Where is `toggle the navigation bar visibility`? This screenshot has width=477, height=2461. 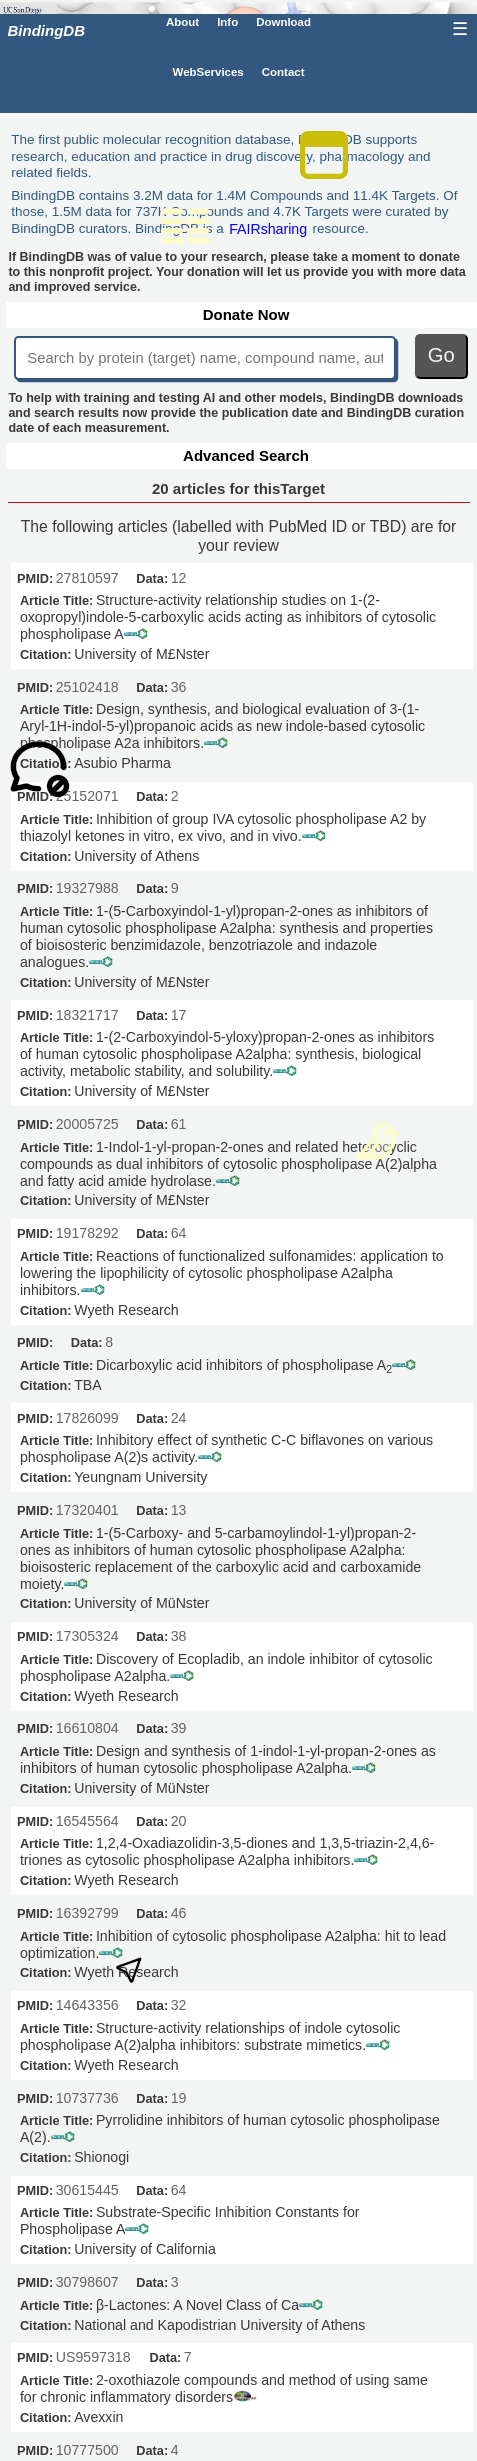
toggle the navigation bar visibility is located at coordinates (324, 155).